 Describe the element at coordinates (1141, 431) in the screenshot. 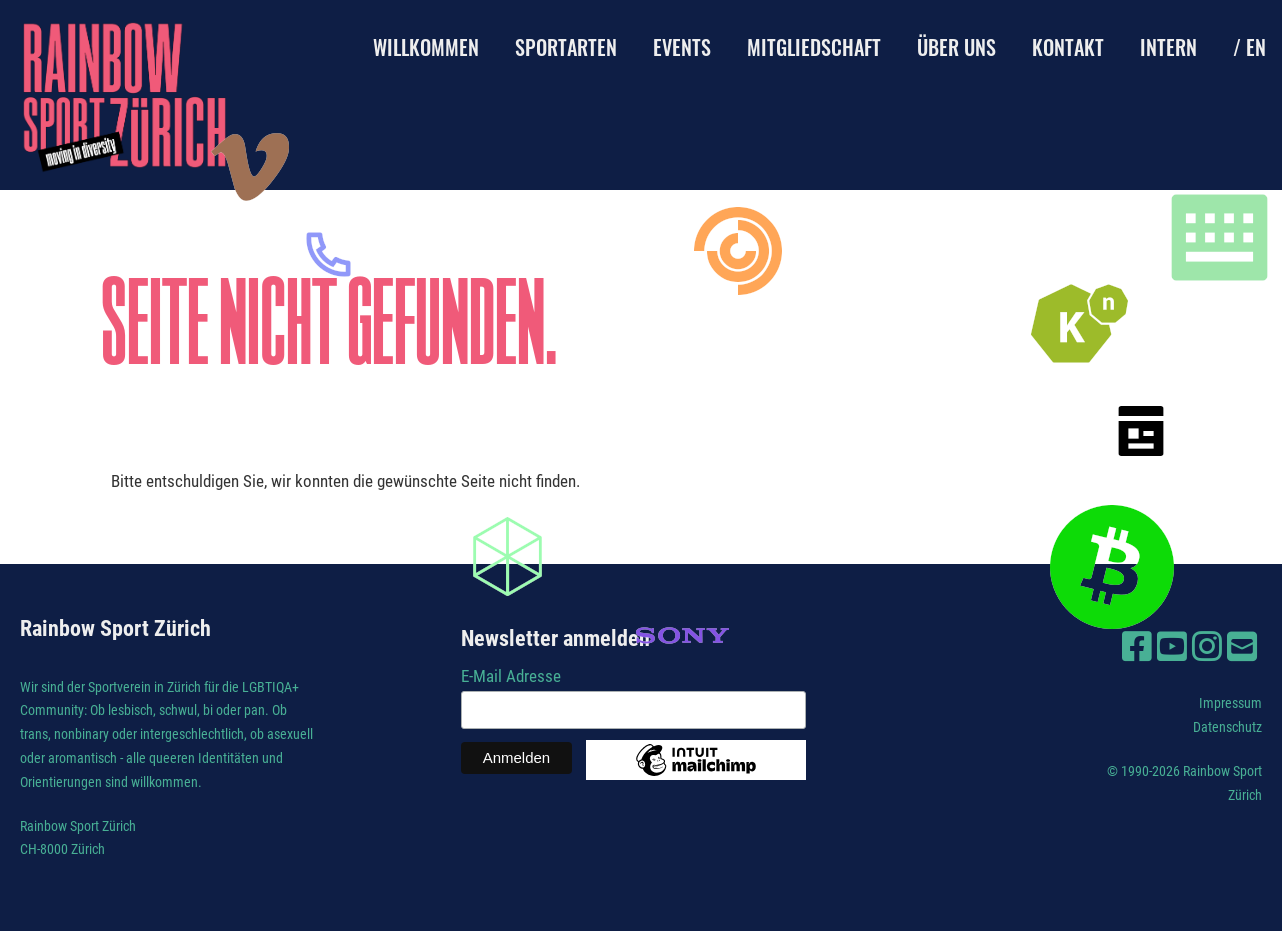

I see `open Apple Pages document` at that location.